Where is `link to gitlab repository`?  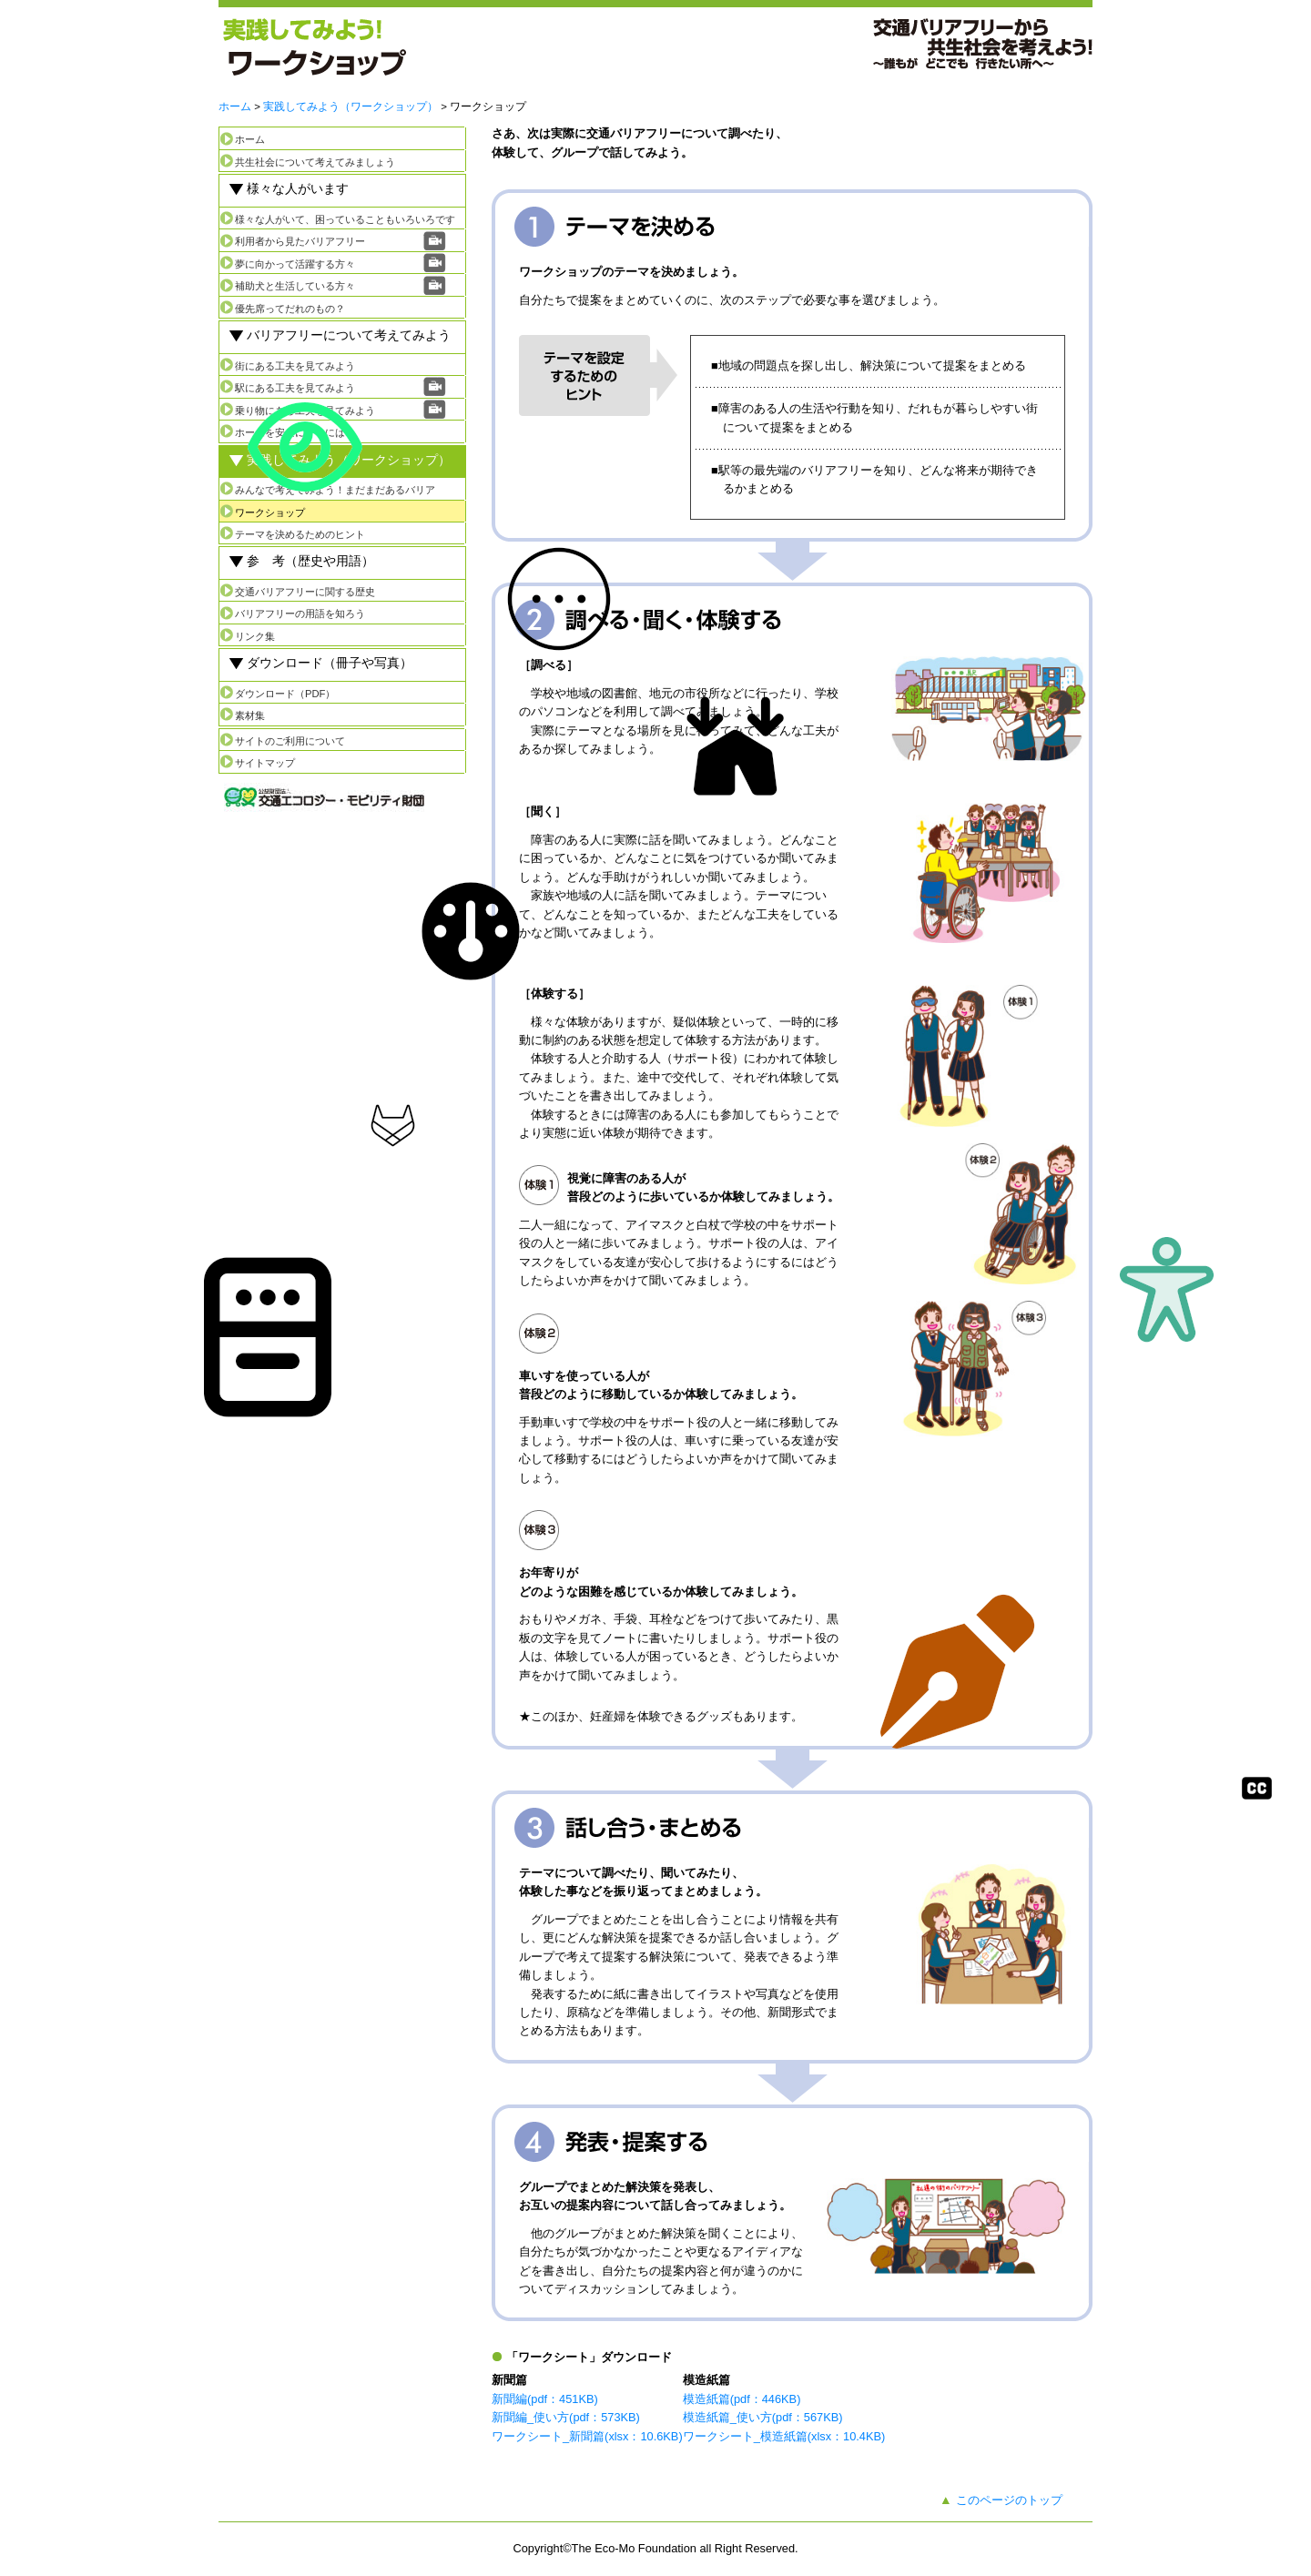
link to gitlab repository is located at coordinates (392, 1124).